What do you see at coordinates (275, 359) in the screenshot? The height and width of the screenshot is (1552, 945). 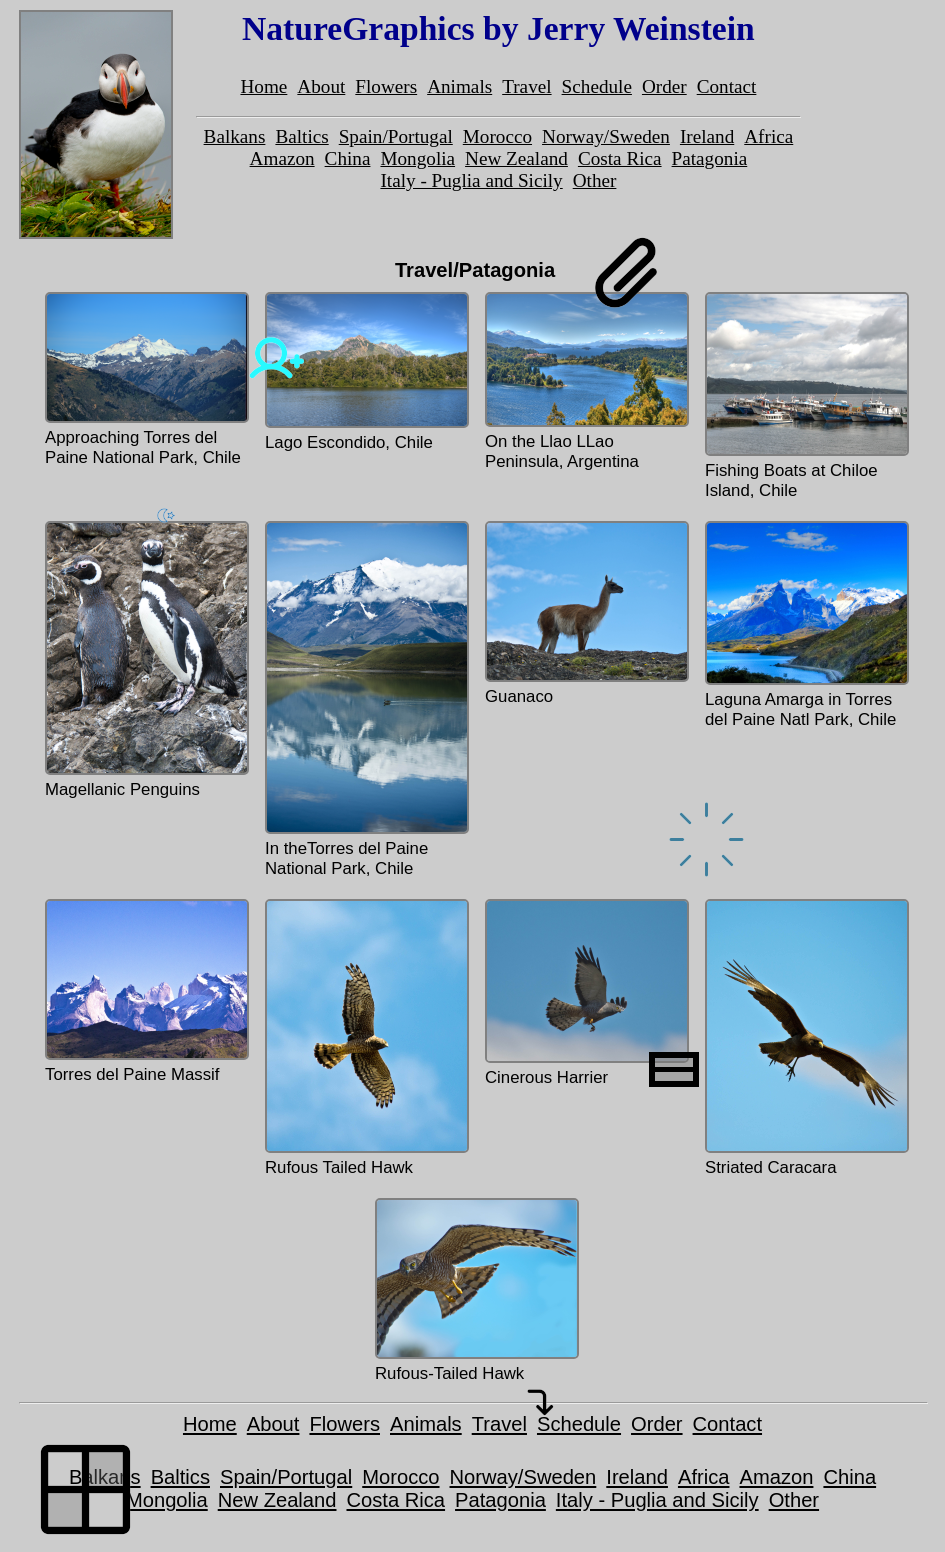 I see `add a new user or contact` at bounding box center [275, 359].